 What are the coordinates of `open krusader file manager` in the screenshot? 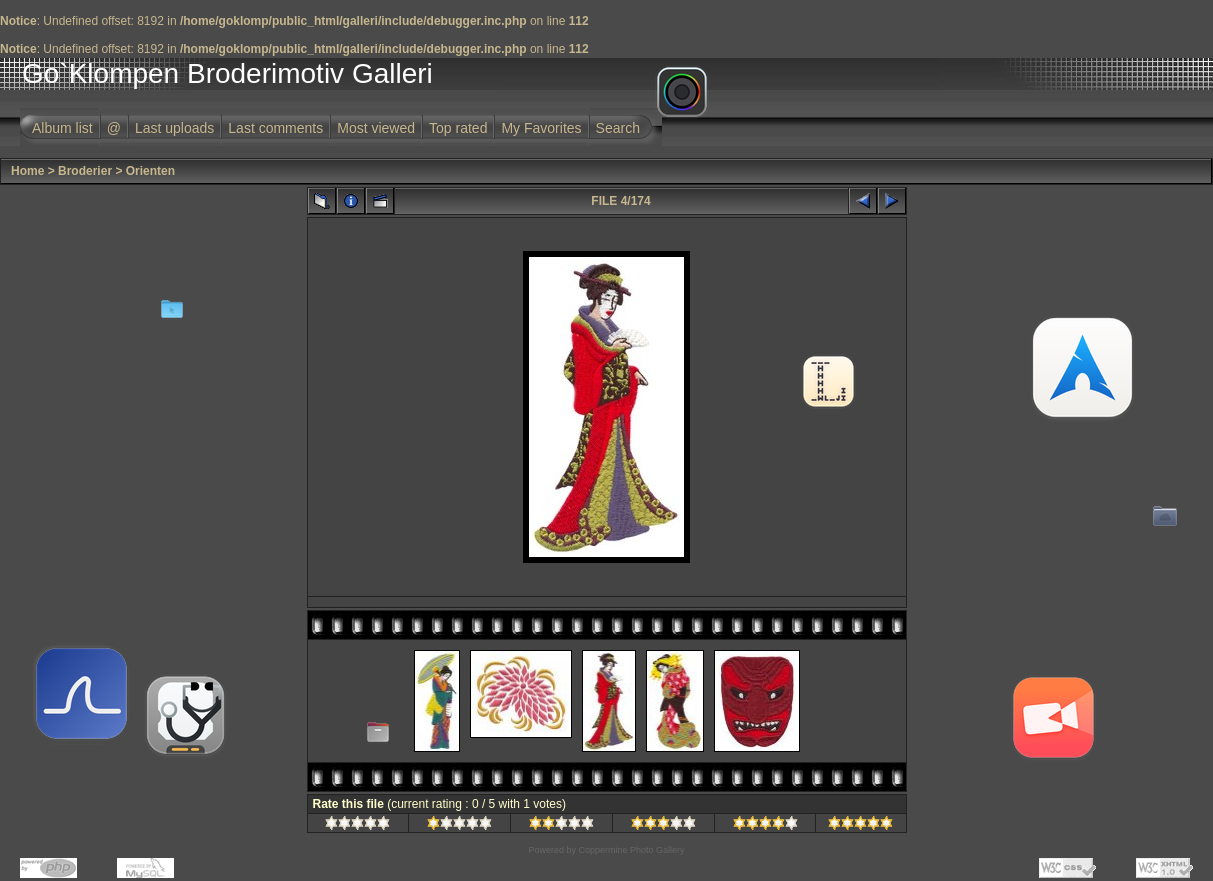 It's located at (172, 309).